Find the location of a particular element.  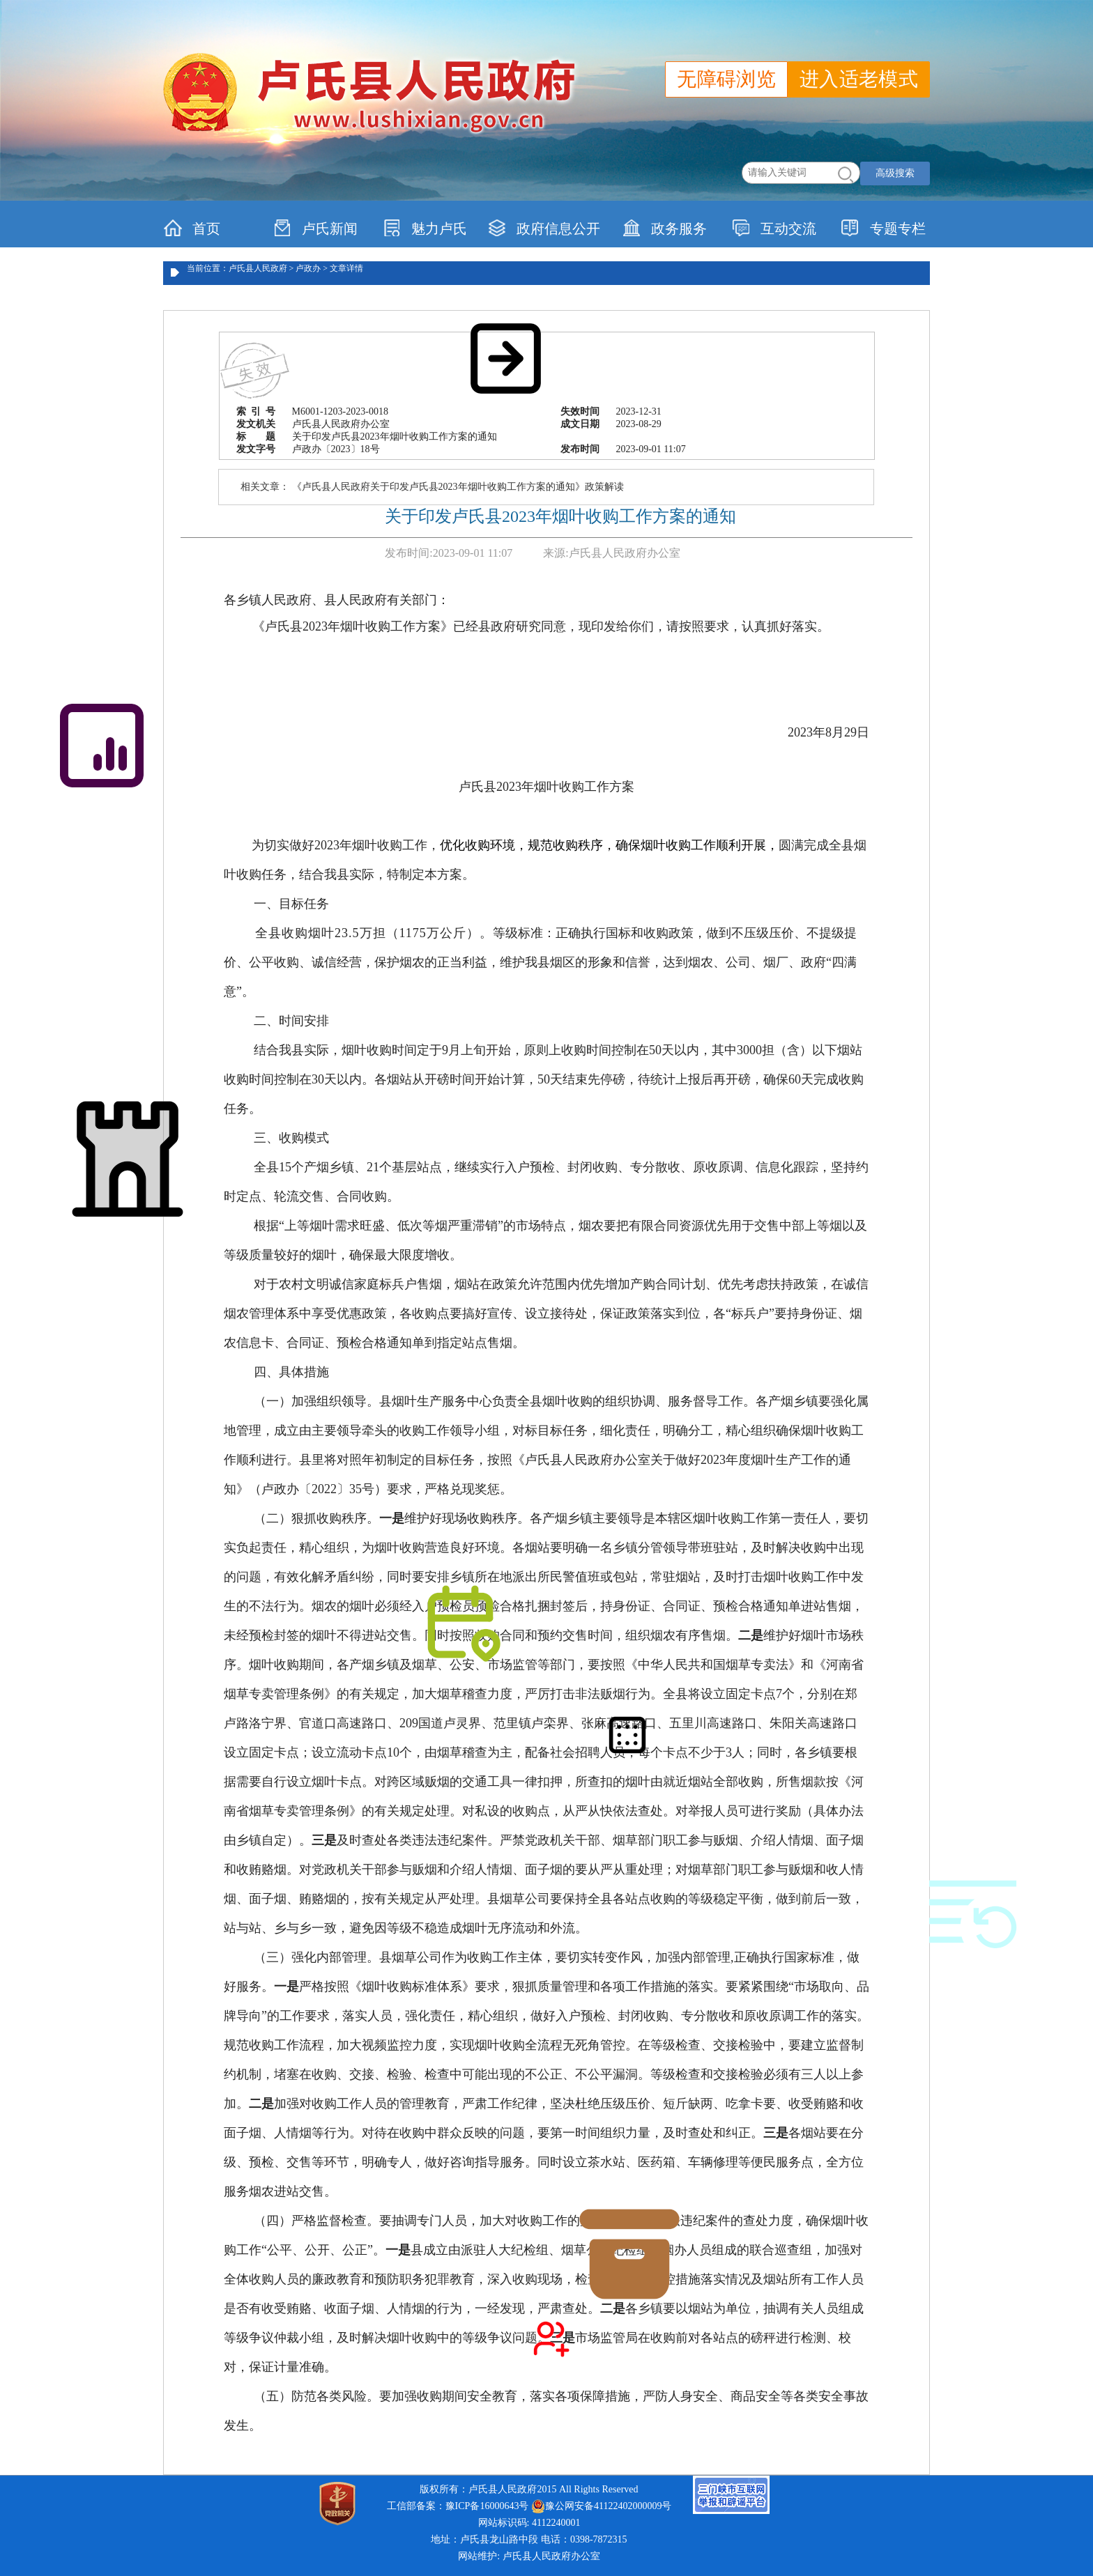

align content to bottom-right corner is located at coordinates (102, 746).